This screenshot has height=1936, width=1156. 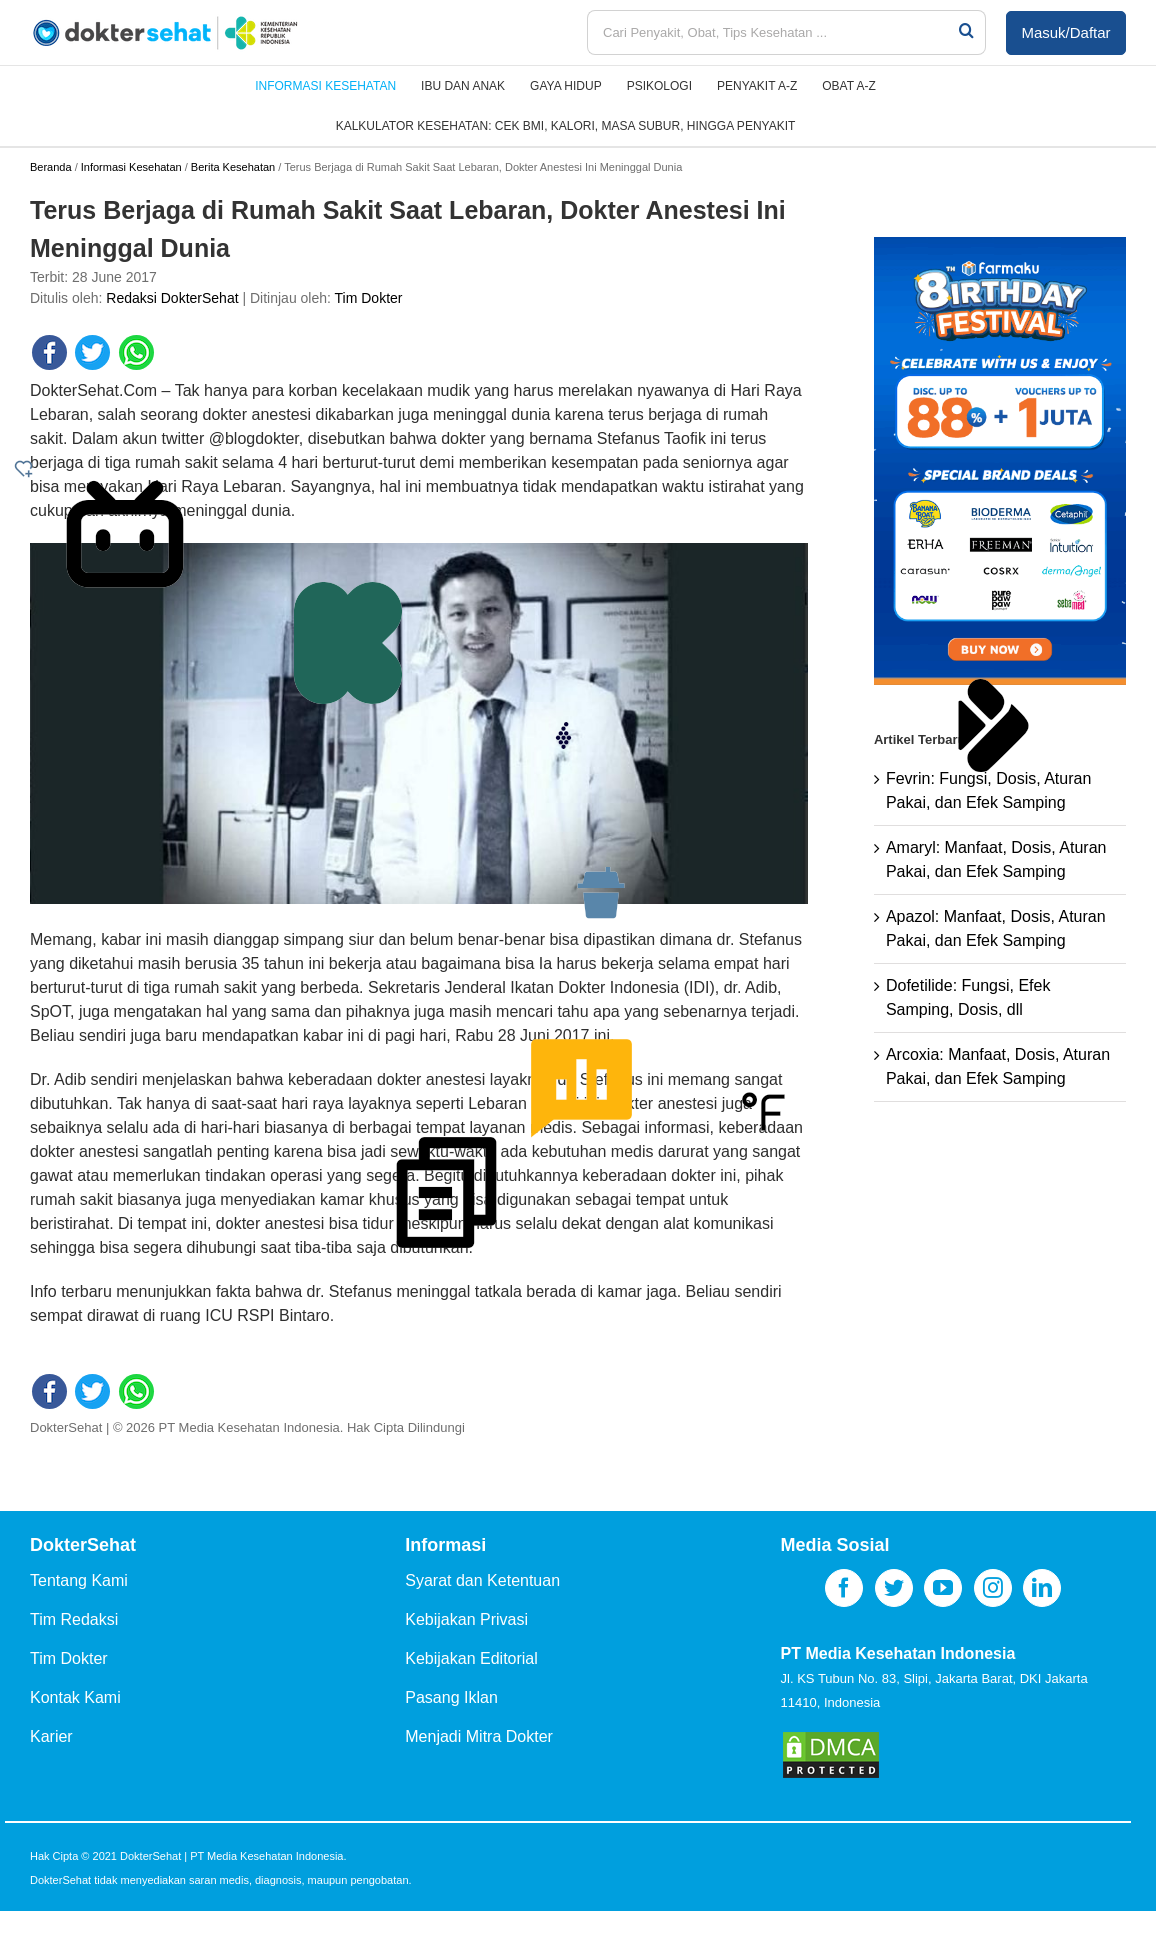 What do you see at coordinates (563, 735) in the screenshot?
I see `open the Vivino wine app` at bounding box center [563, 735].